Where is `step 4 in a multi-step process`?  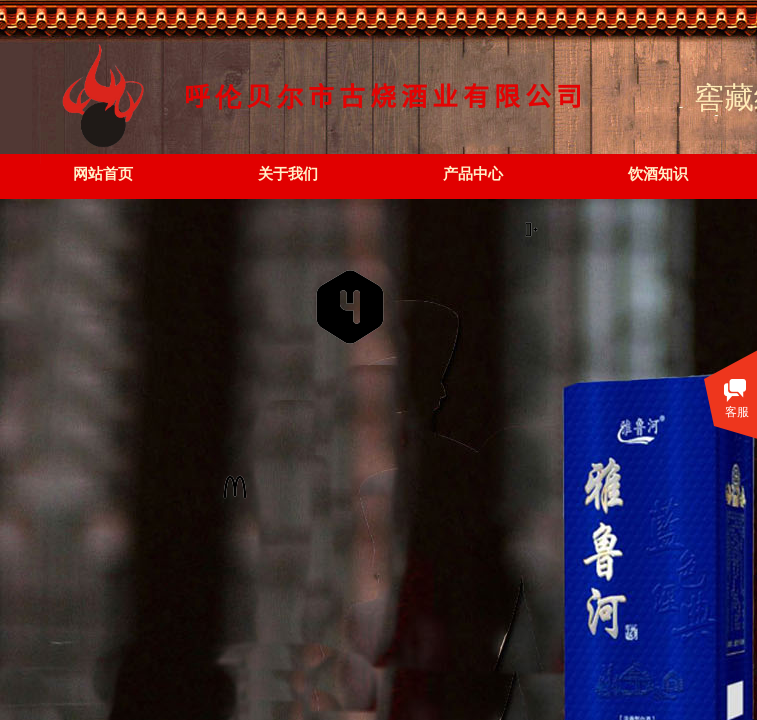 step 4 in a multi-step process is located at coordinates (350, 307).